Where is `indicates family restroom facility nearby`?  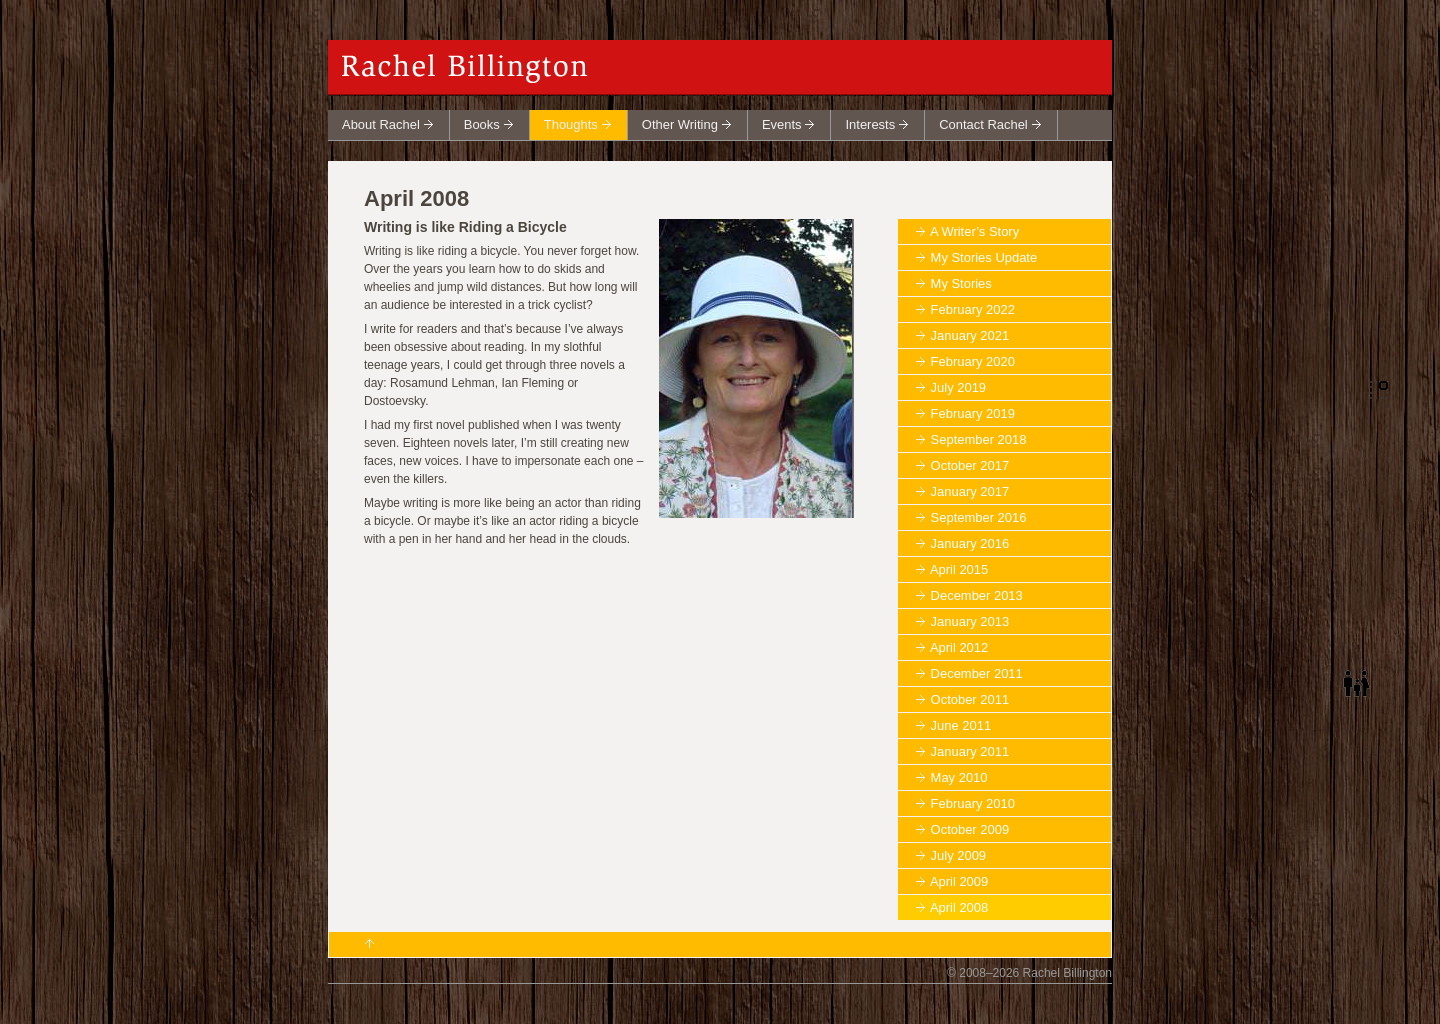
indicates family restroom facility nearby is located at coordinates (1356, 683).